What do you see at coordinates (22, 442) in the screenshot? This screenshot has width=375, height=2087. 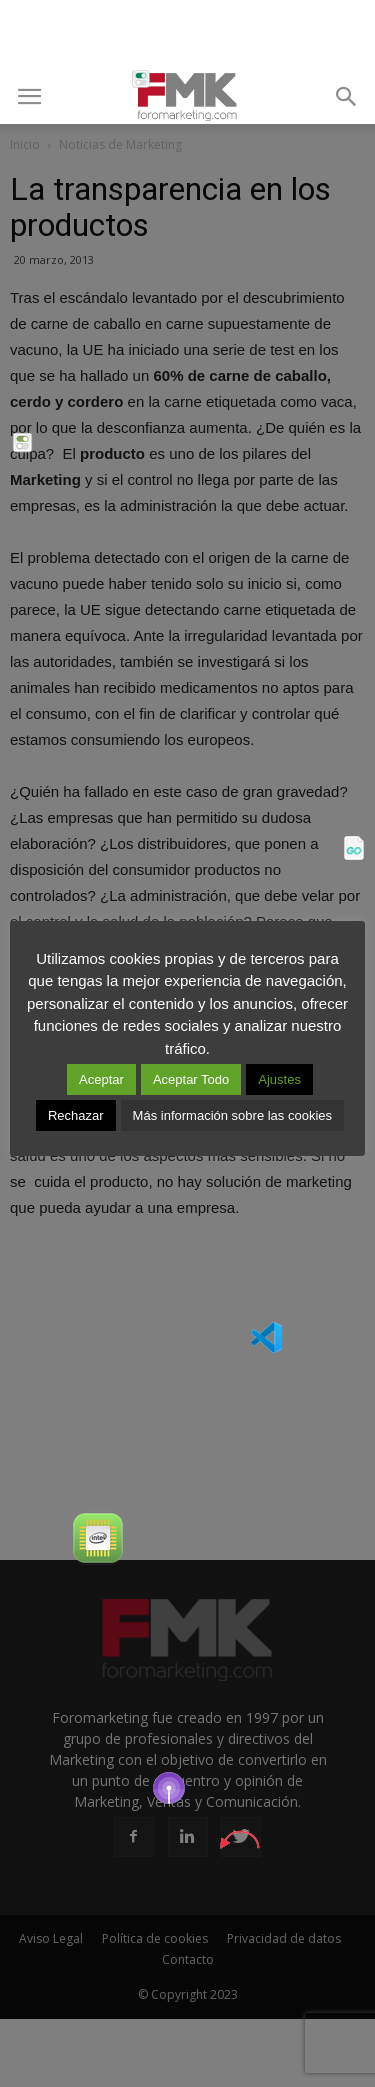 I see `open system settings or preferences` at bounding box center [22, 442].